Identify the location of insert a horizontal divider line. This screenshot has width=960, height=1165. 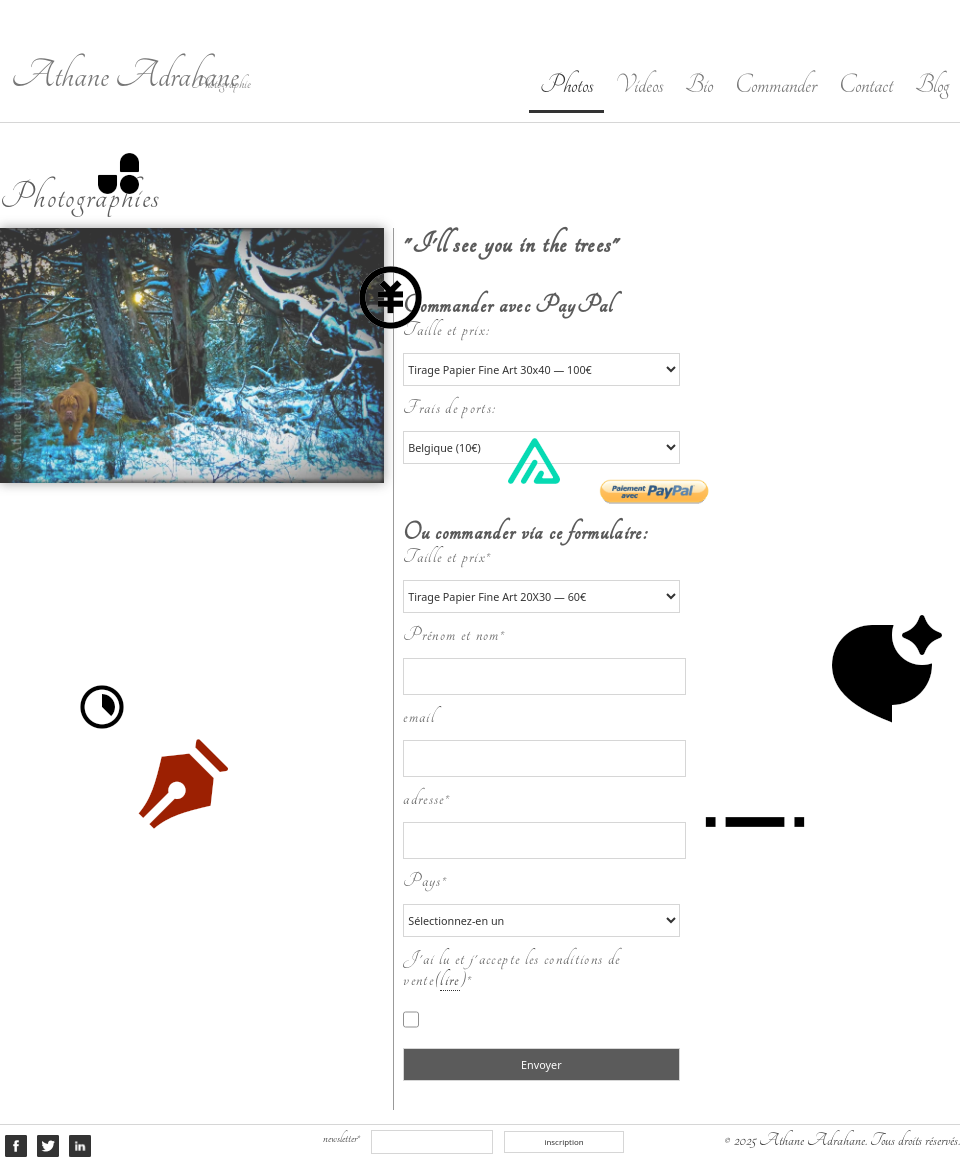
(755, 822).